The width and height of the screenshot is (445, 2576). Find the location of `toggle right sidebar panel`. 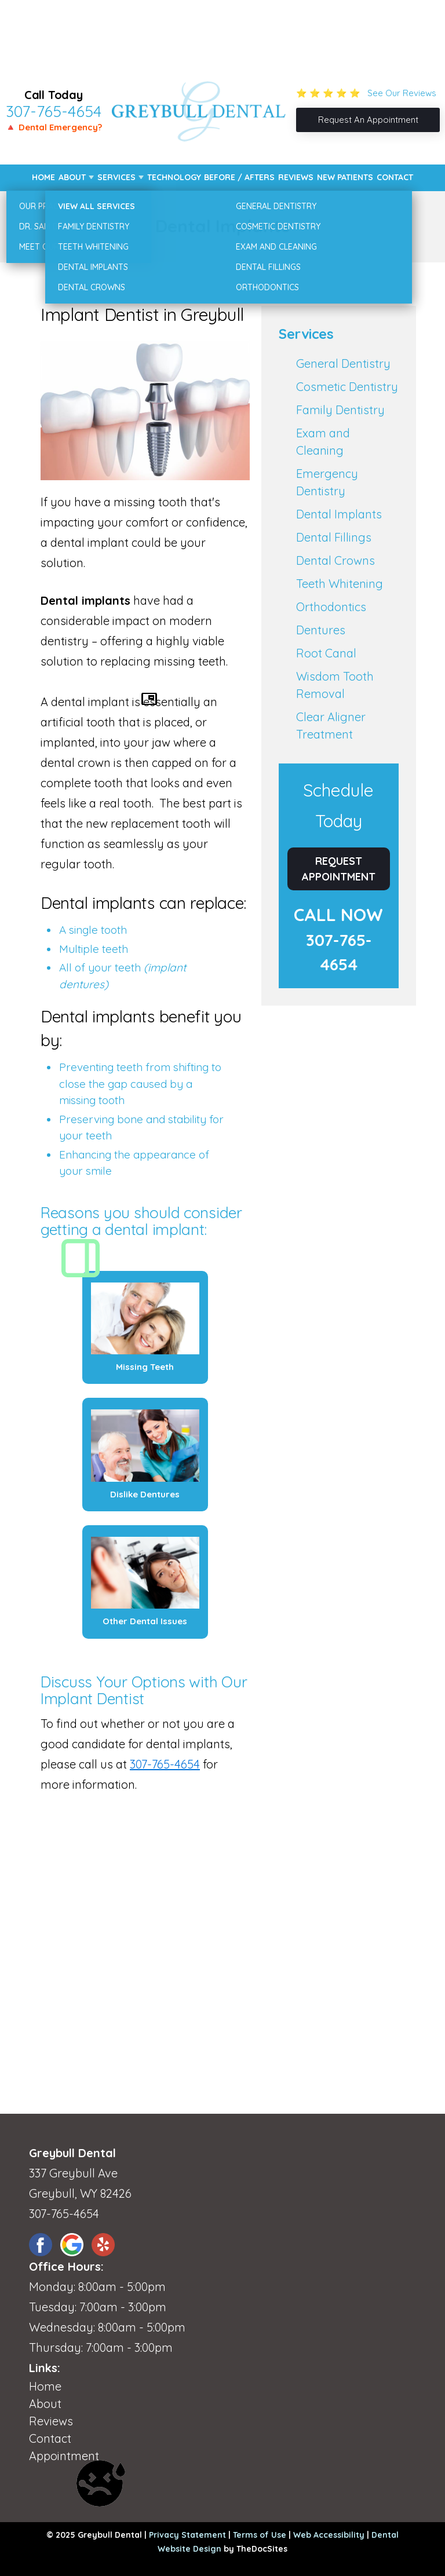

toggle right sidebar panel is located at coordinates (81, 1258).